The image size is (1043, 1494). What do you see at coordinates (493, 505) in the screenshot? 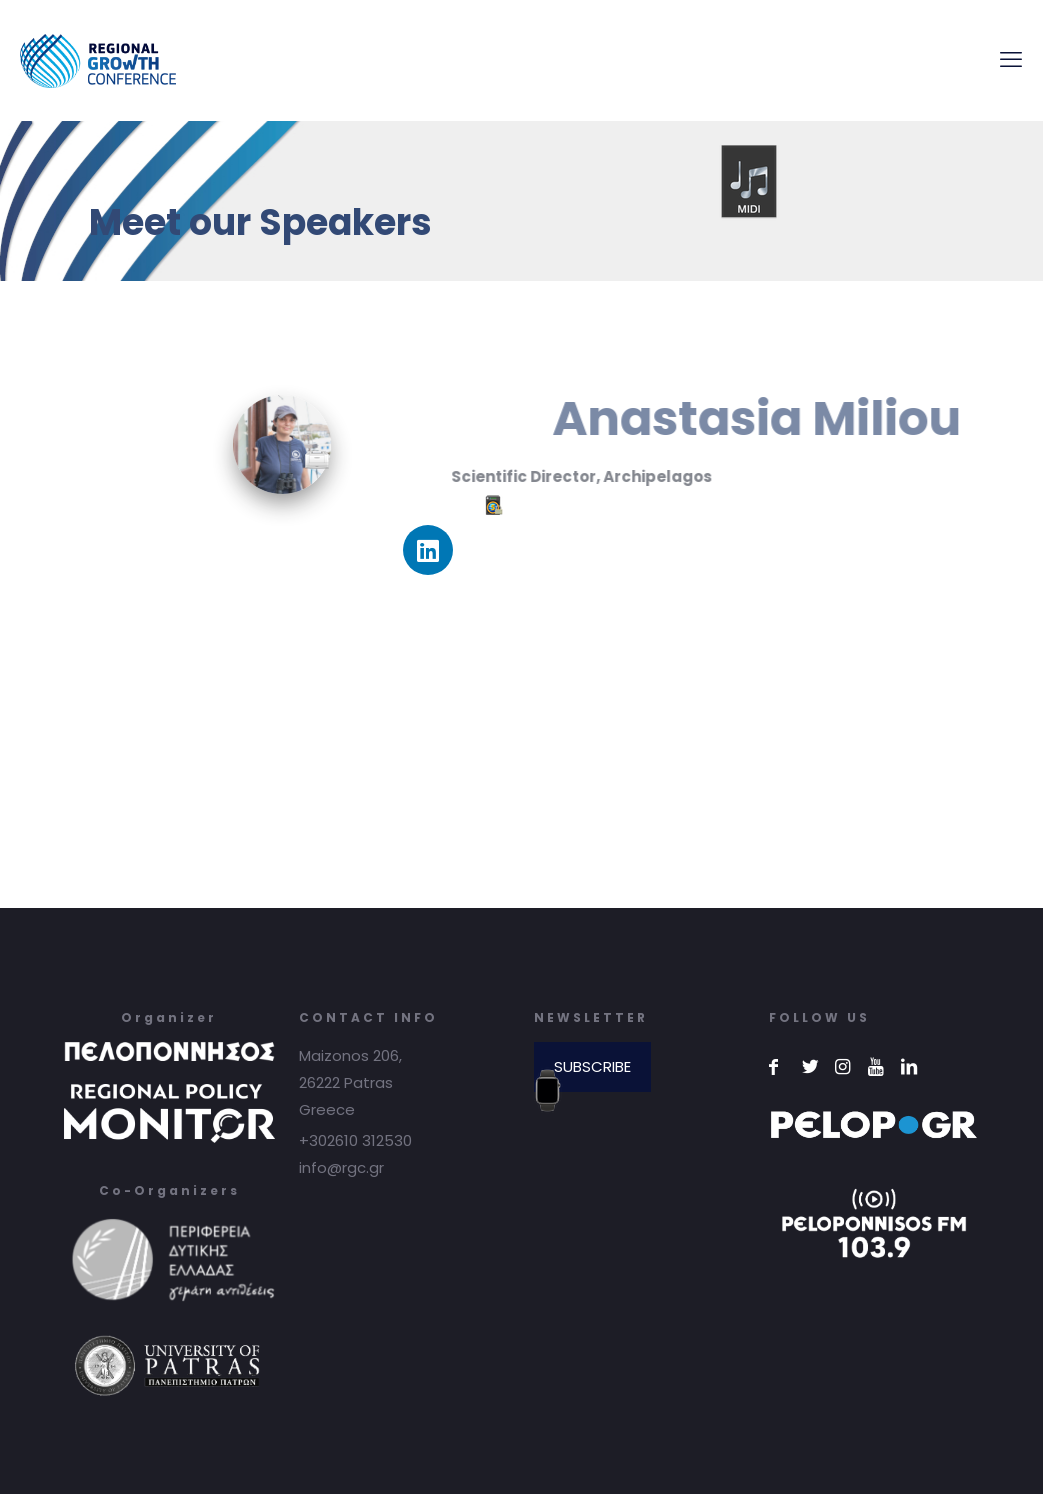
I see `locked RAID 5 storage array` at bounding box center [493, 505].